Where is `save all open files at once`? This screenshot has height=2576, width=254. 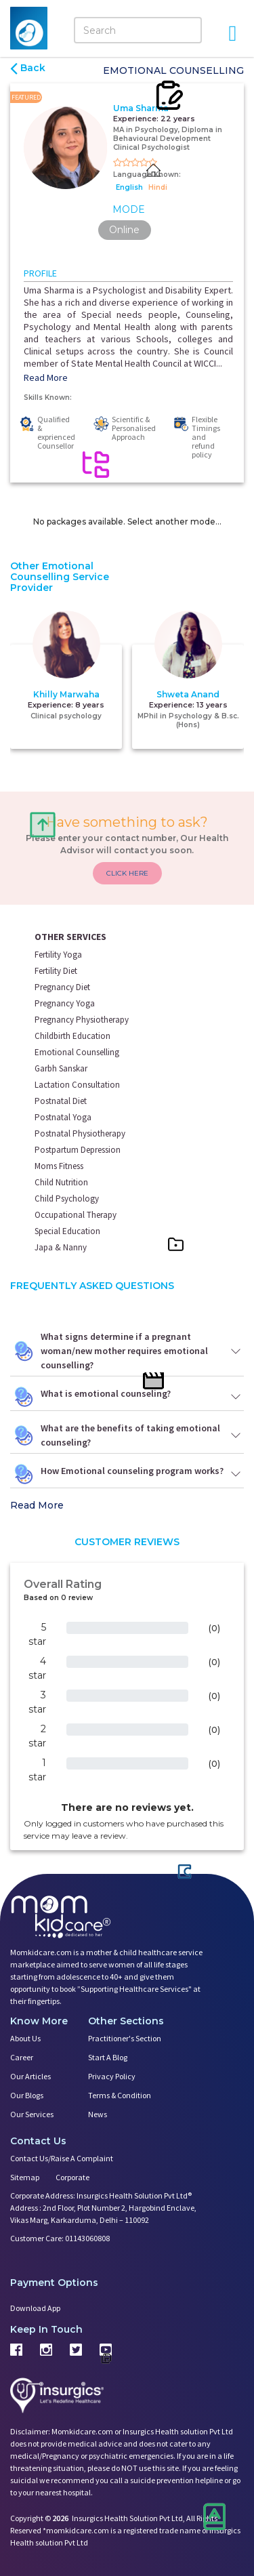 save all open files at once is located at coordinates (106, 2358).